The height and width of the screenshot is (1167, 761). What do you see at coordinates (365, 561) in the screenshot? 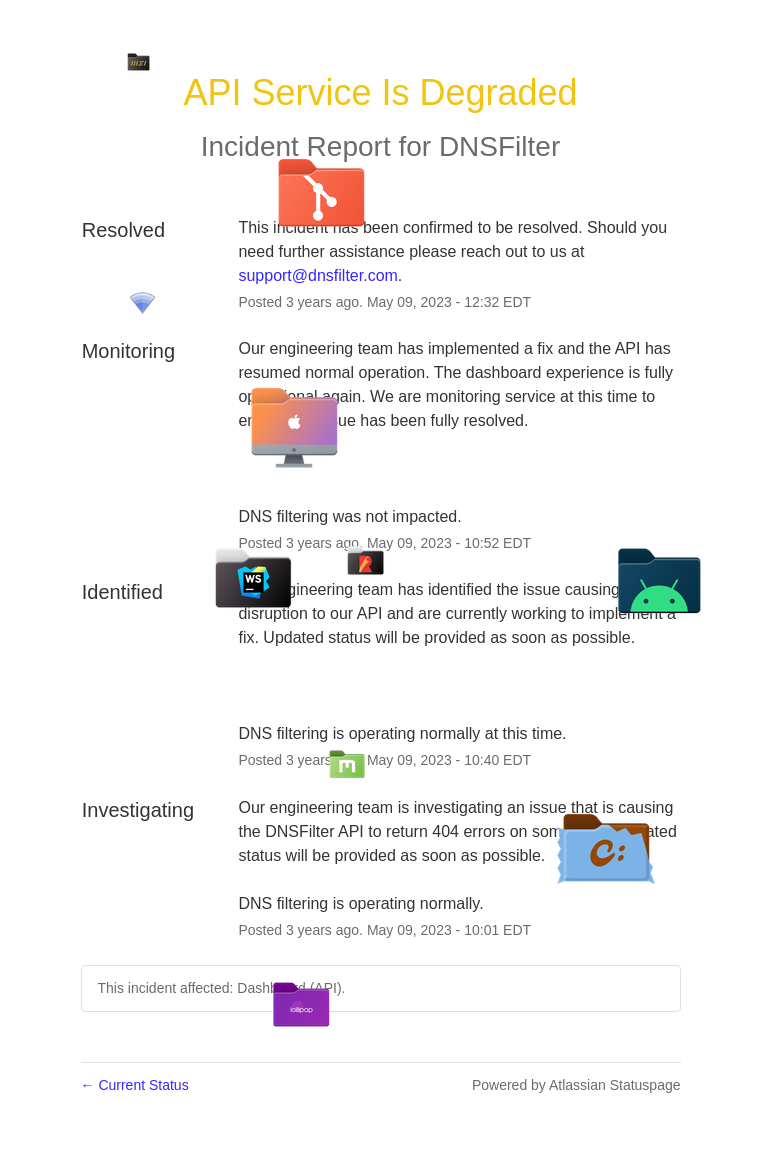
I see `open rollup.js project folder` at bounding box center [365, 561].